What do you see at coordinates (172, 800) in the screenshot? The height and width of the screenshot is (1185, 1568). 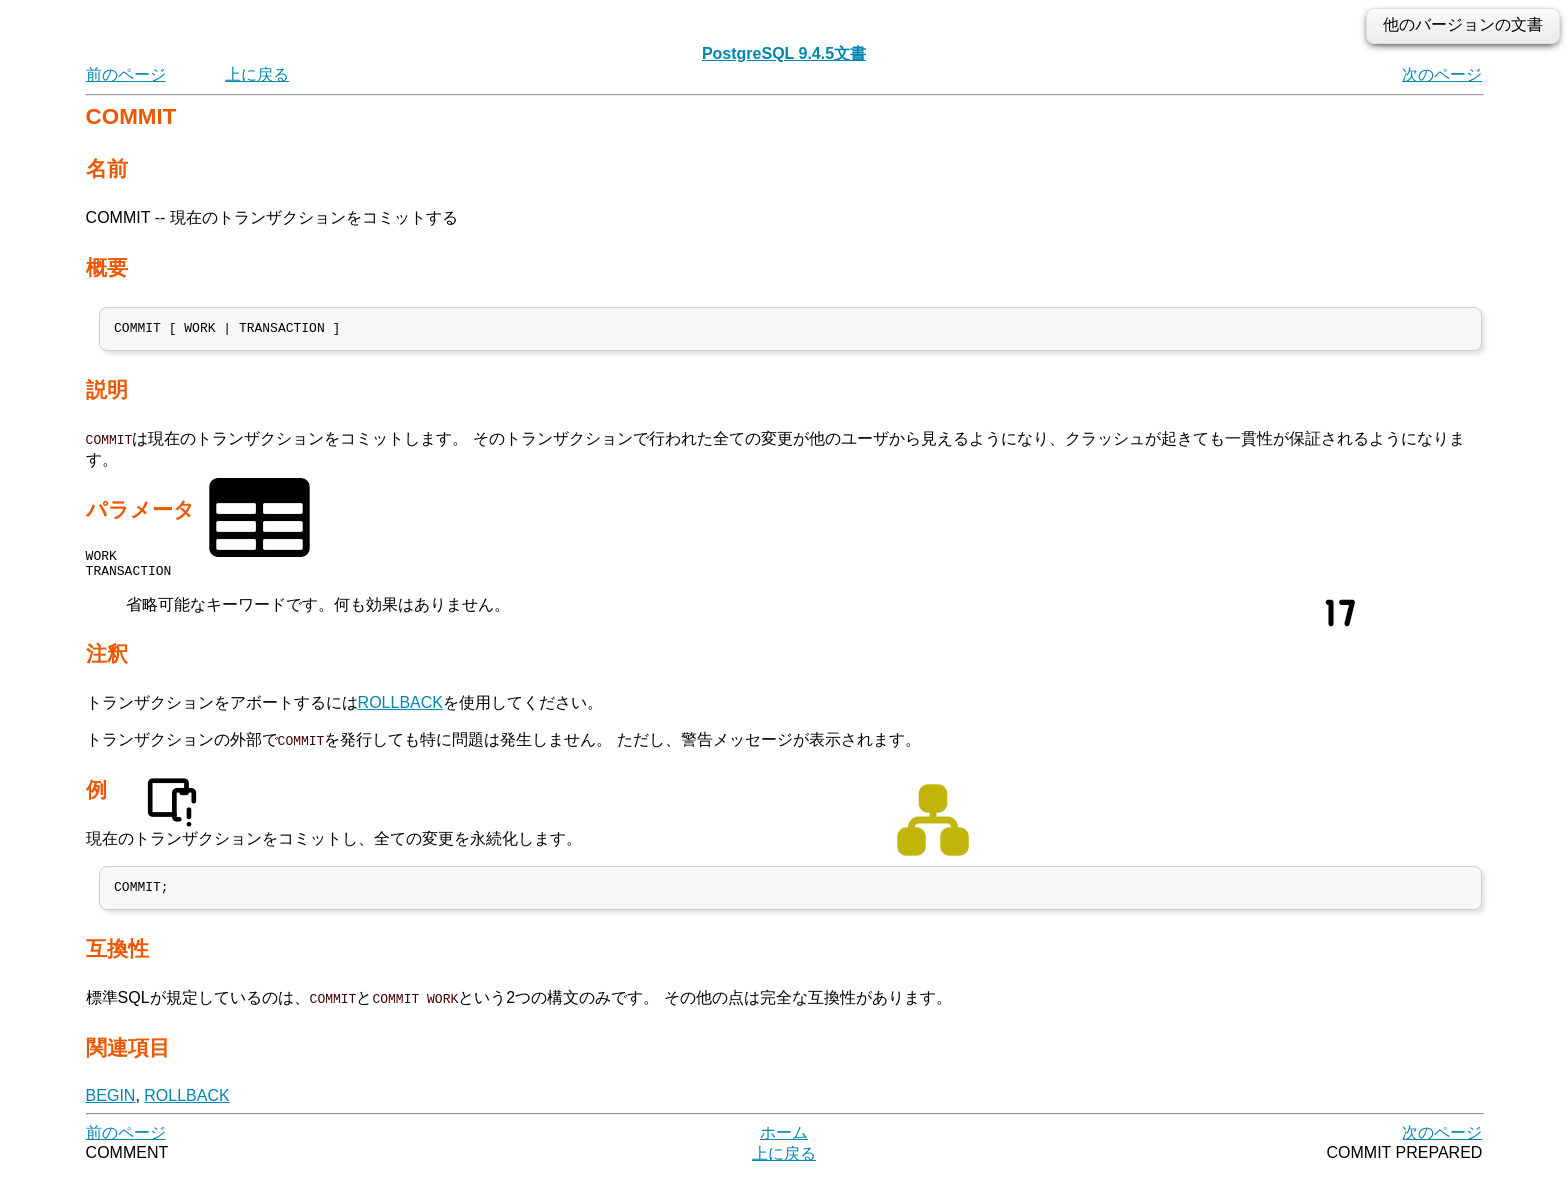 I see `device sync error or warning` at bounding box center [172, 800].